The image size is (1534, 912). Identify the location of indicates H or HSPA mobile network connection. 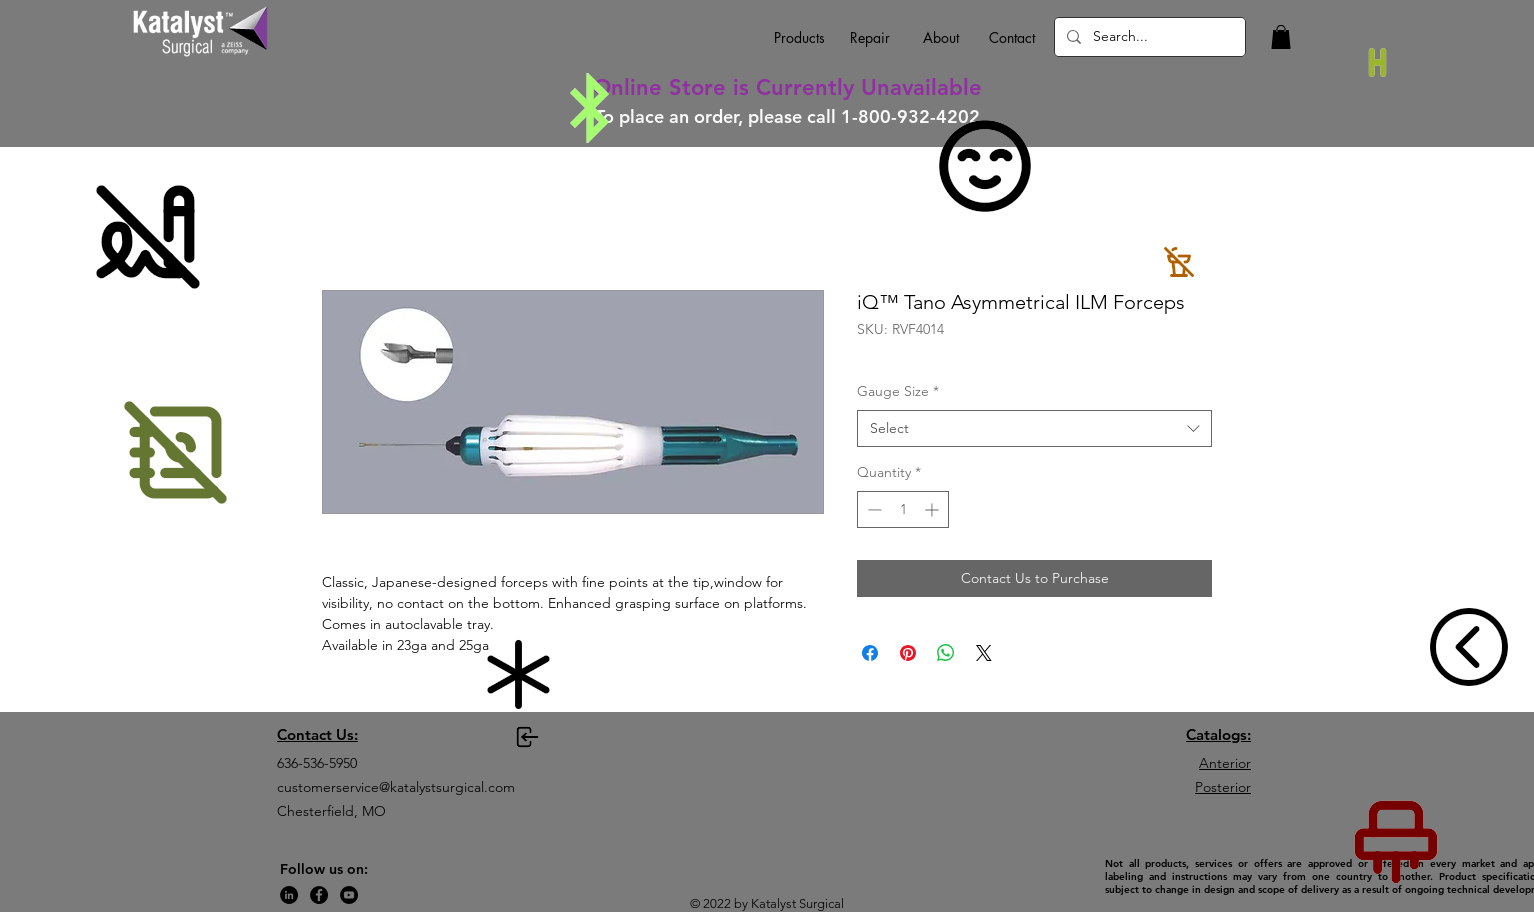
(1377, 62).